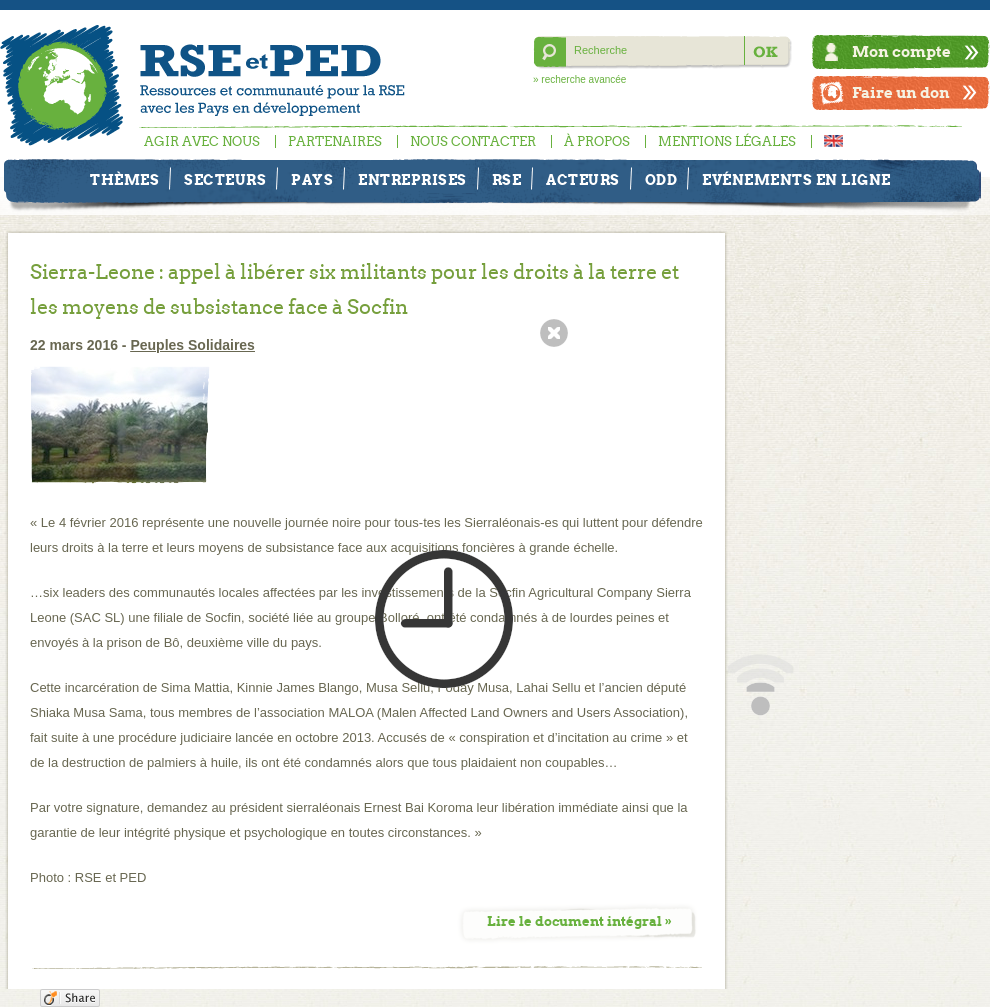 The height and width of the screenshot is (1007, 990). I want to click on view recently used emojis, so click(444, 619).